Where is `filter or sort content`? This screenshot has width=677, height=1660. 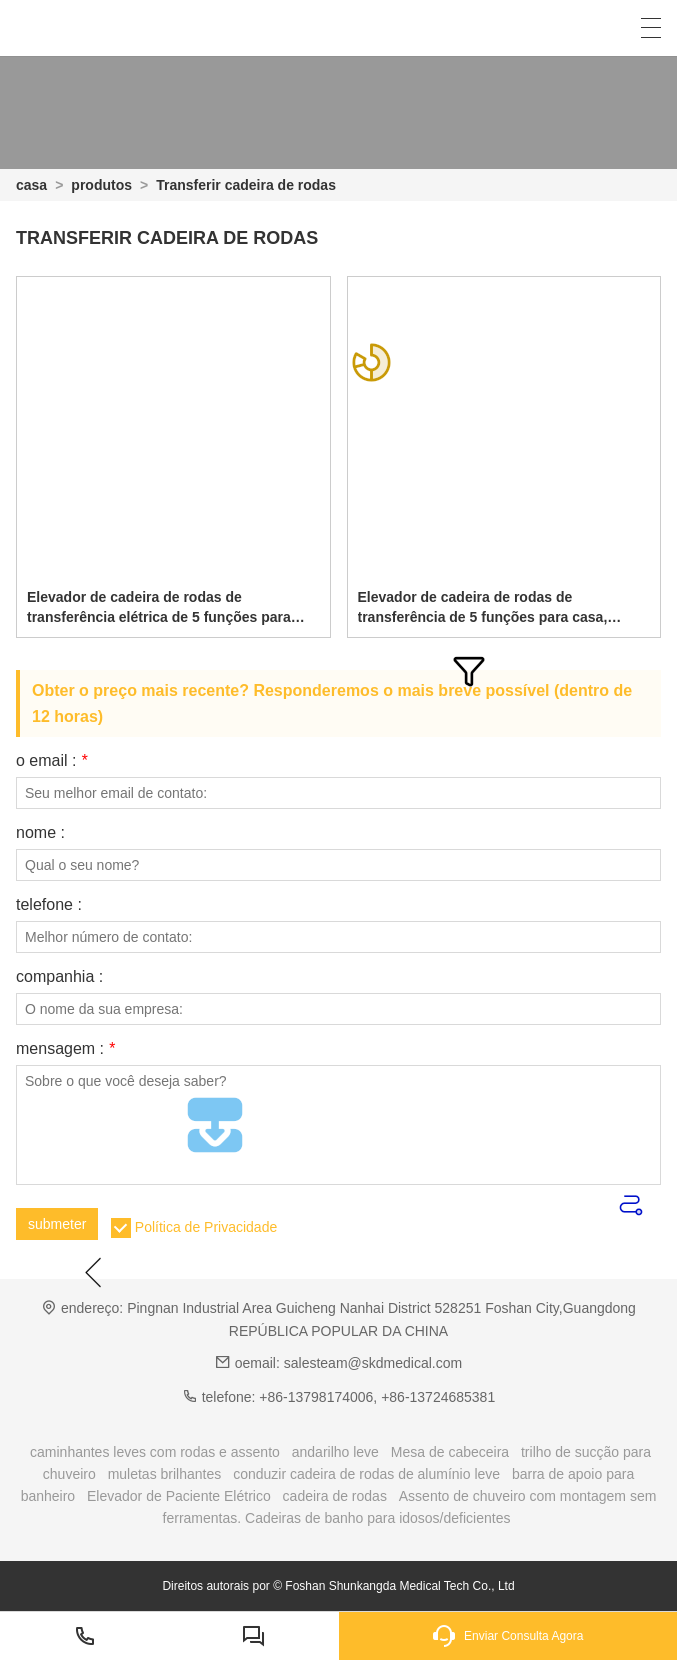
filter or sort content is located at coordinates (469, 671).